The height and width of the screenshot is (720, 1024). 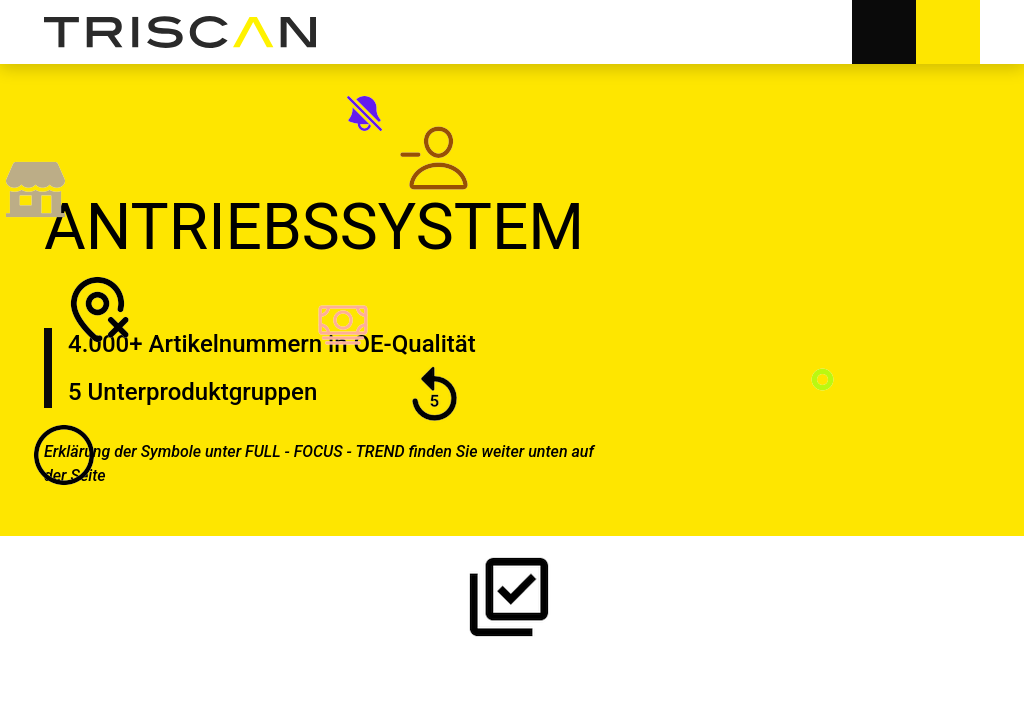 I want to click on mute notifications, so click(x=364, y=113).